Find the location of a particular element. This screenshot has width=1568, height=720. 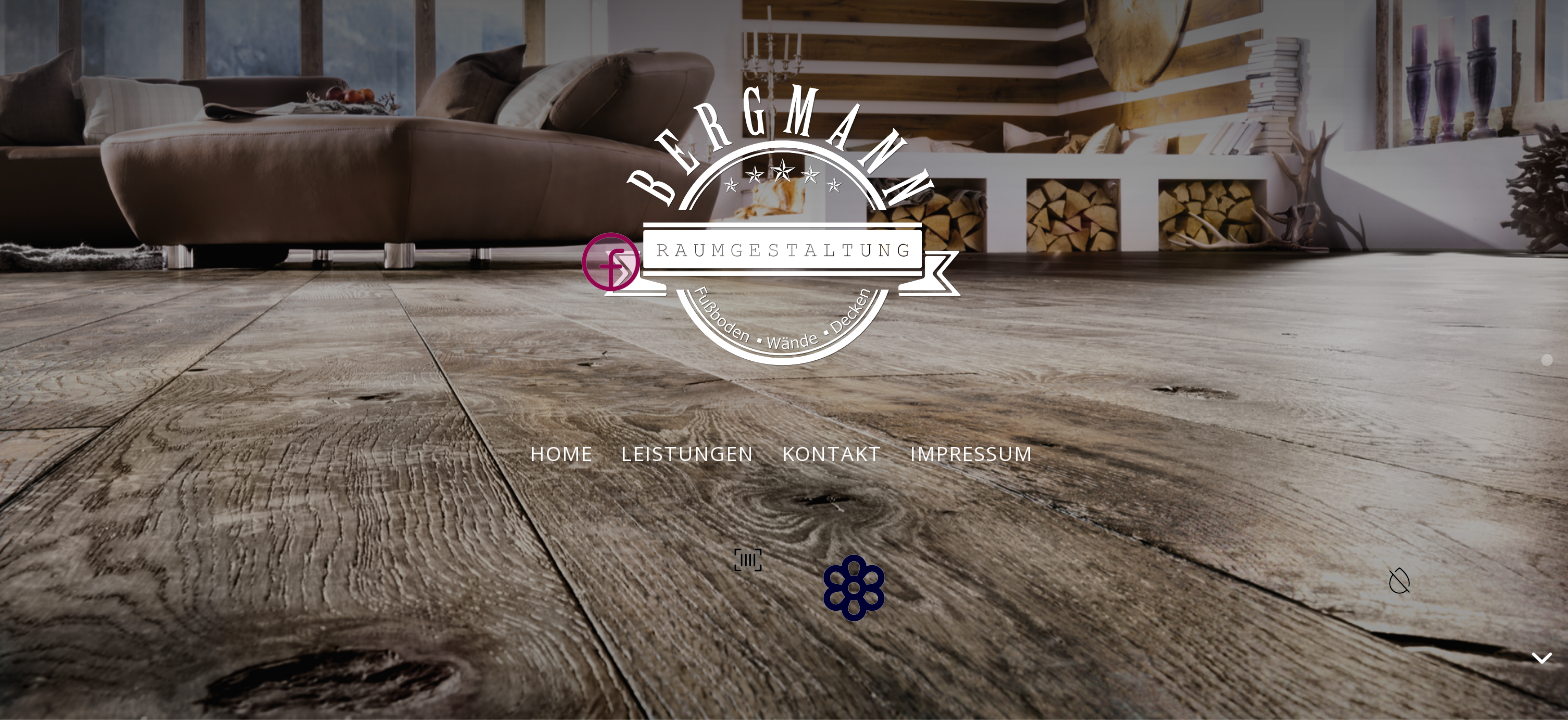

disable water or liquid detection is located at coordinates (1399, 581).